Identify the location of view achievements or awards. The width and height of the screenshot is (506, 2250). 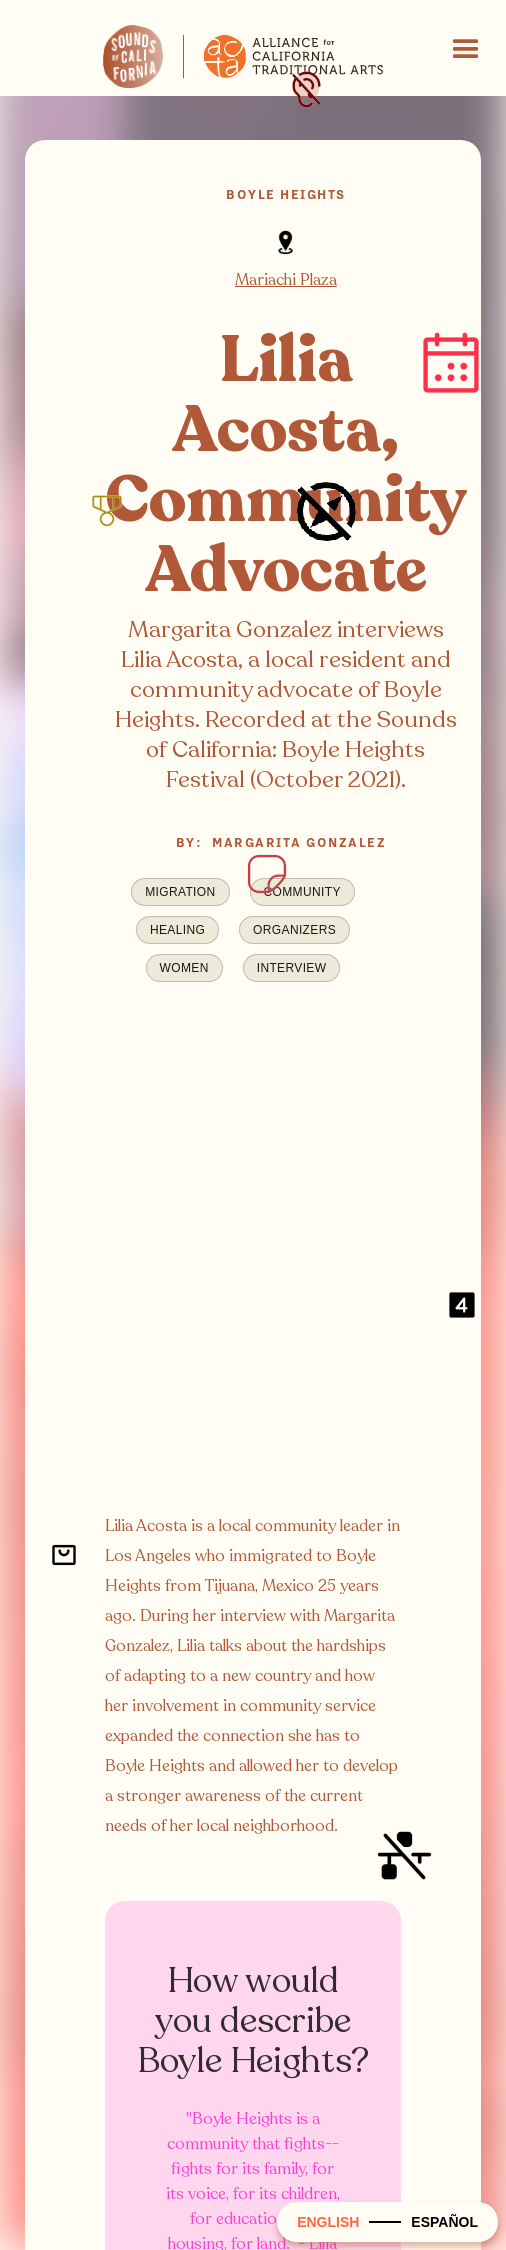
(107, 509).